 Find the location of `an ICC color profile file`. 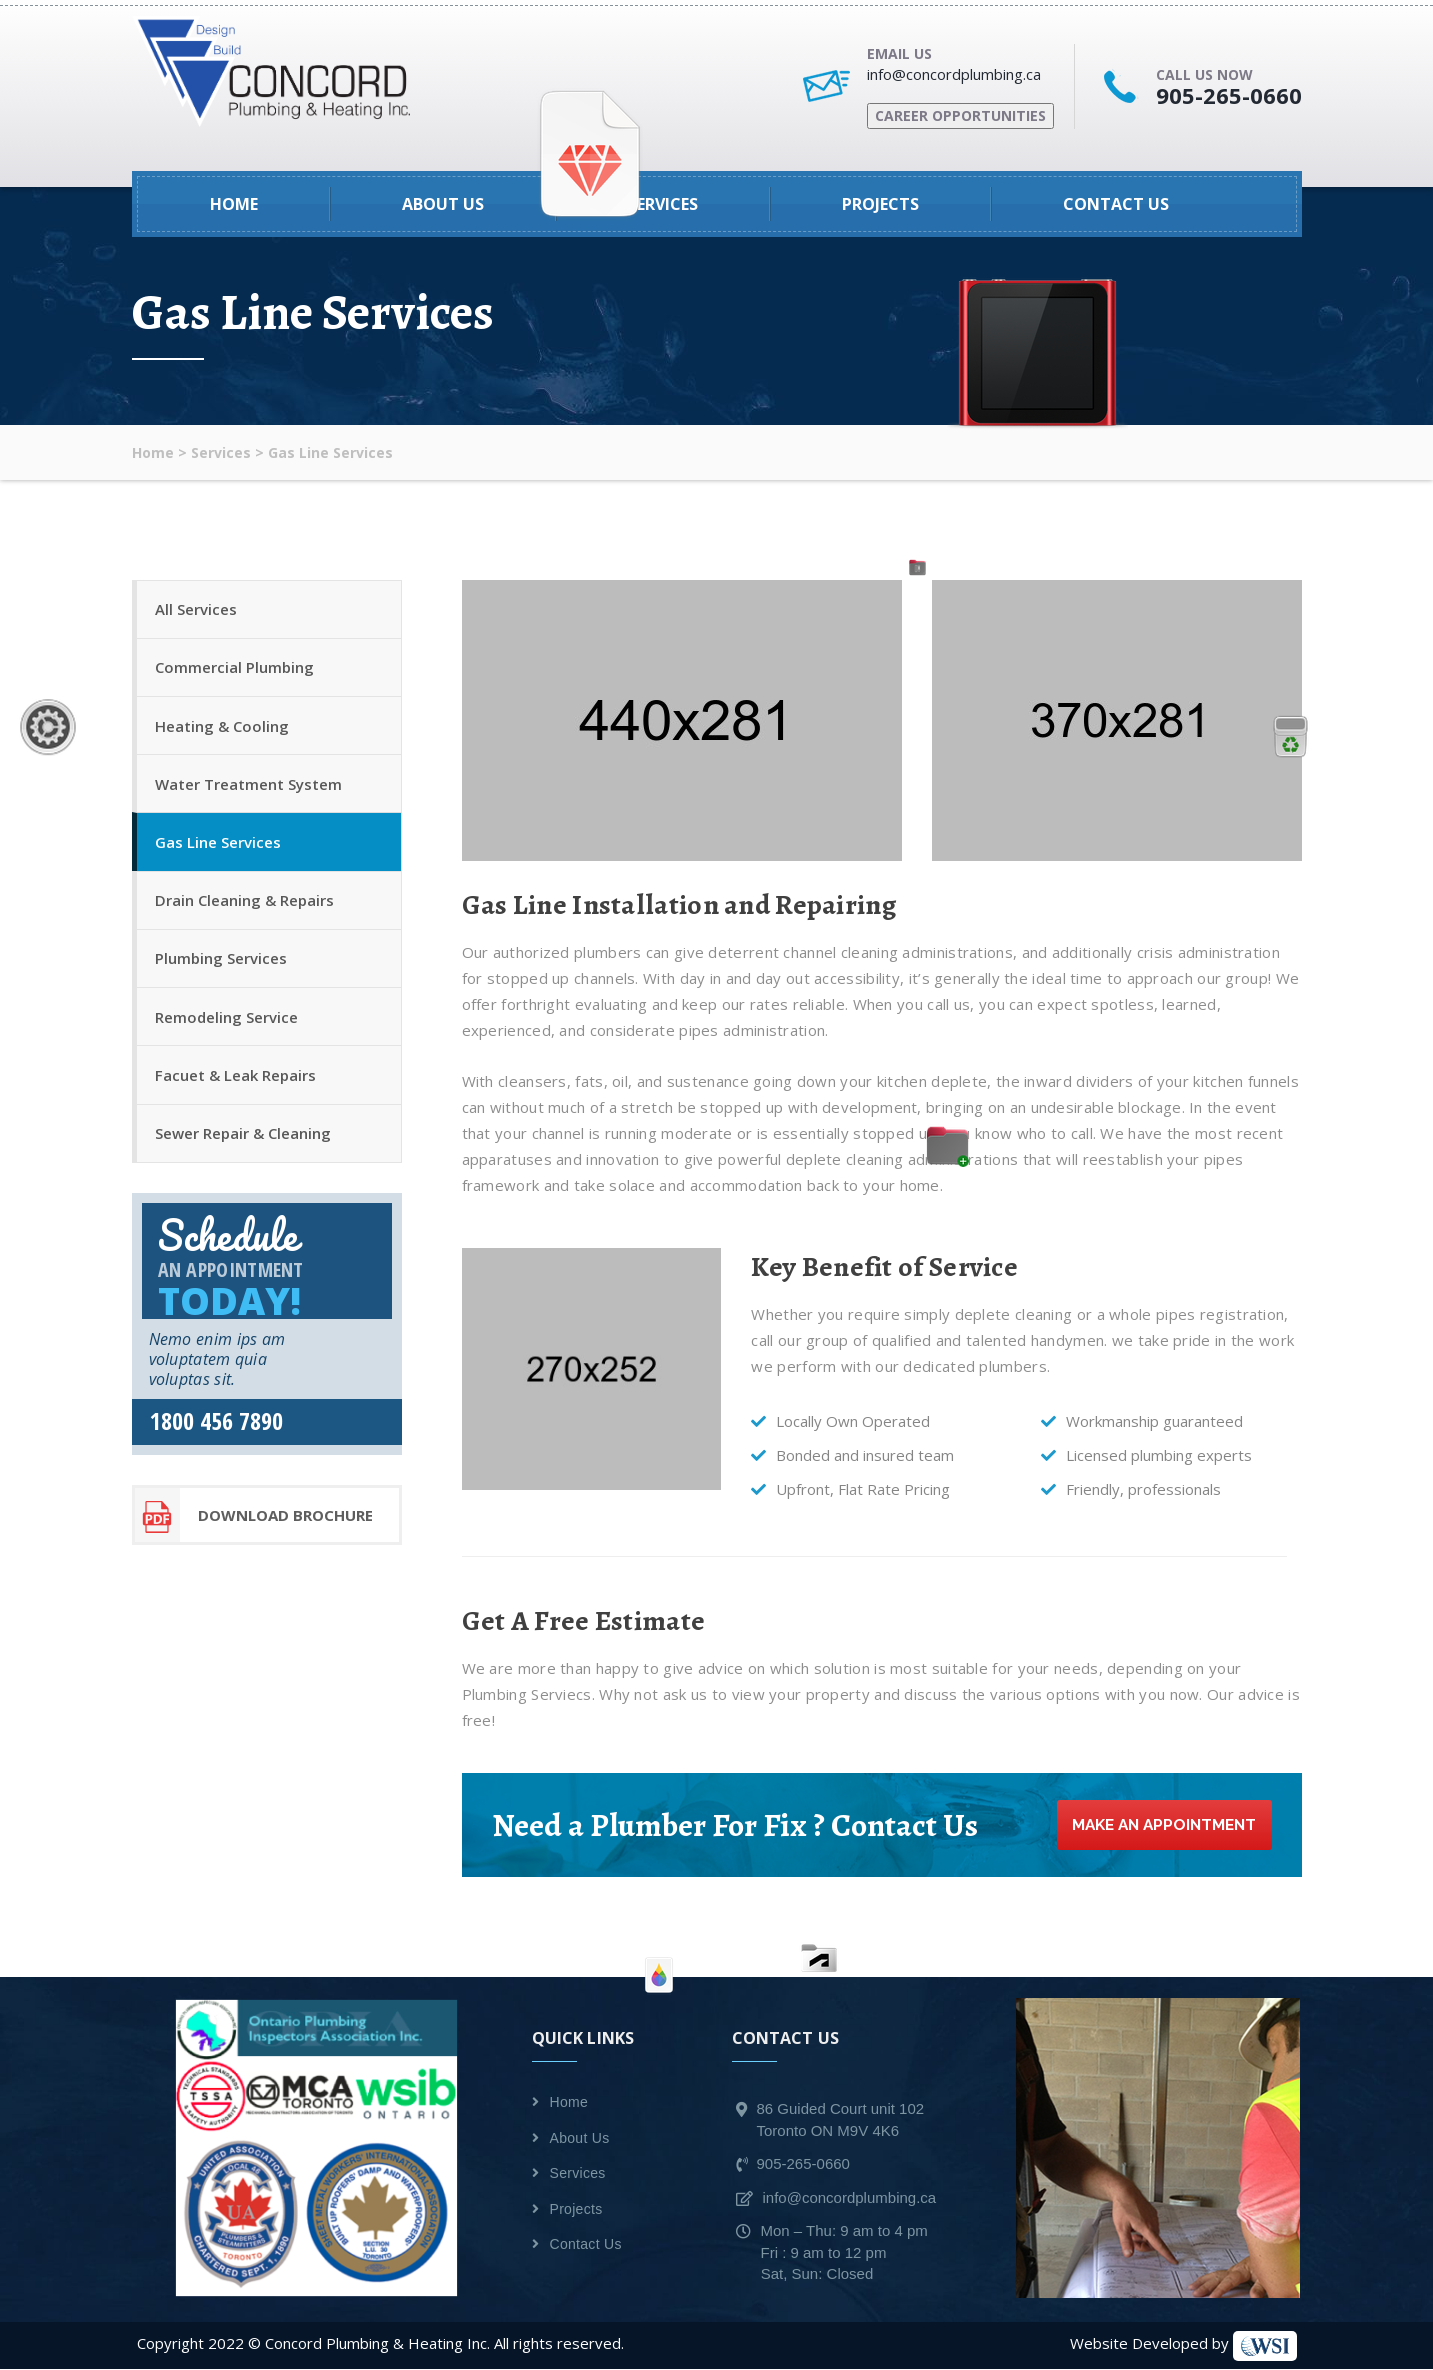

an ICC color profile file is located at coordinates (659, 1975).